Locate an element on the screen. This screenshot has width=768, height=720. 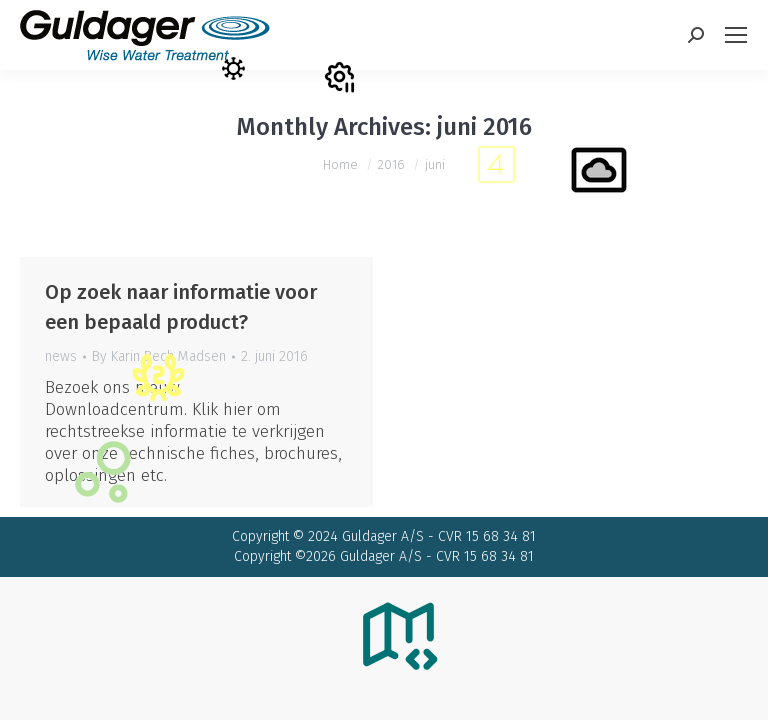
access daydream or screensaver settings is located at coordinates (599, 170).